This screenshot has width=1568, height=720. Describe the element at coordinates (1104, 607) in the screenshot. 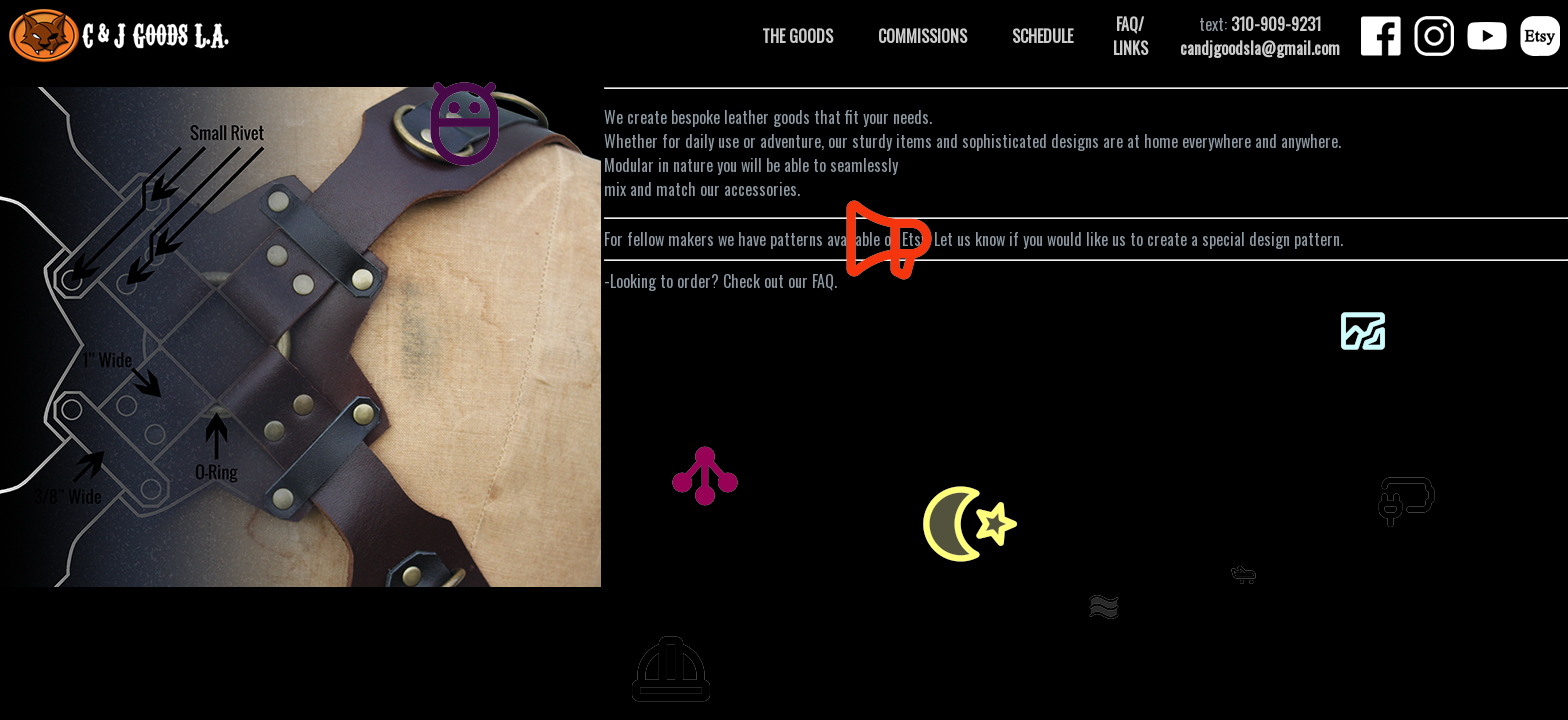

I see `indicates water or aquatic features` at that location.